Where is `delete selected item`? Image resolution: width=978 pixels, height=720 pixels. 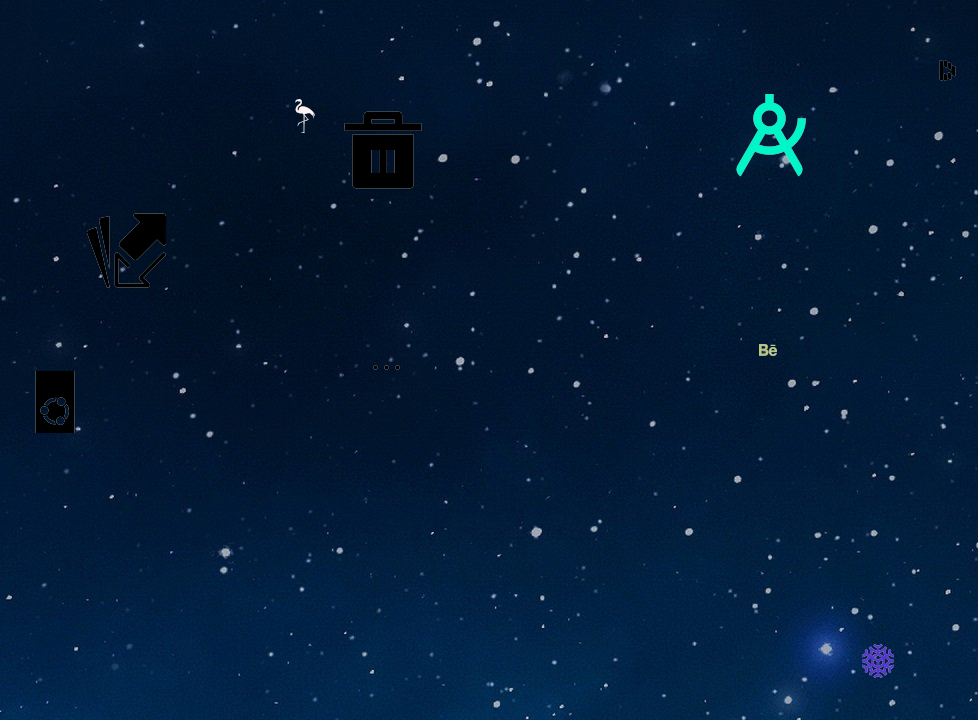 delete selected item is located at coordinates (383, 150).